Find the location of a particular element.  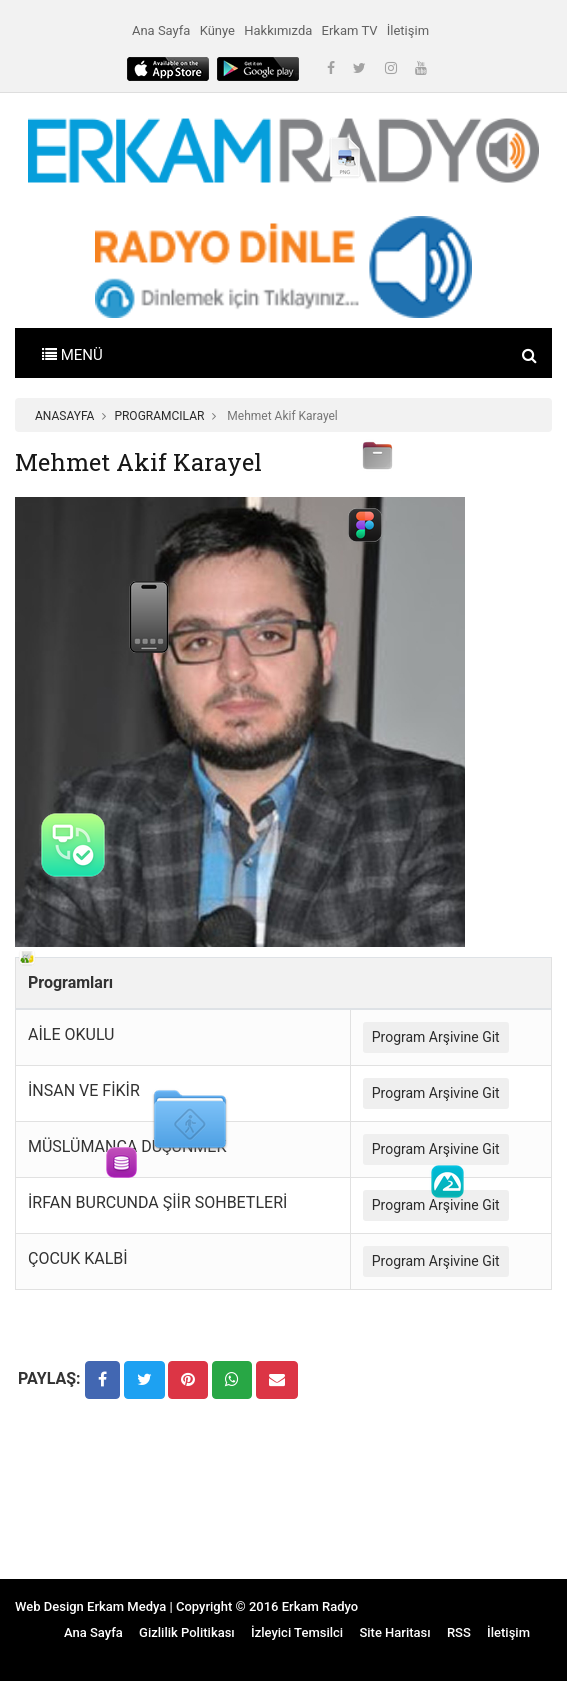

open gnucash personal finance application is located at coordinates (27, 957).